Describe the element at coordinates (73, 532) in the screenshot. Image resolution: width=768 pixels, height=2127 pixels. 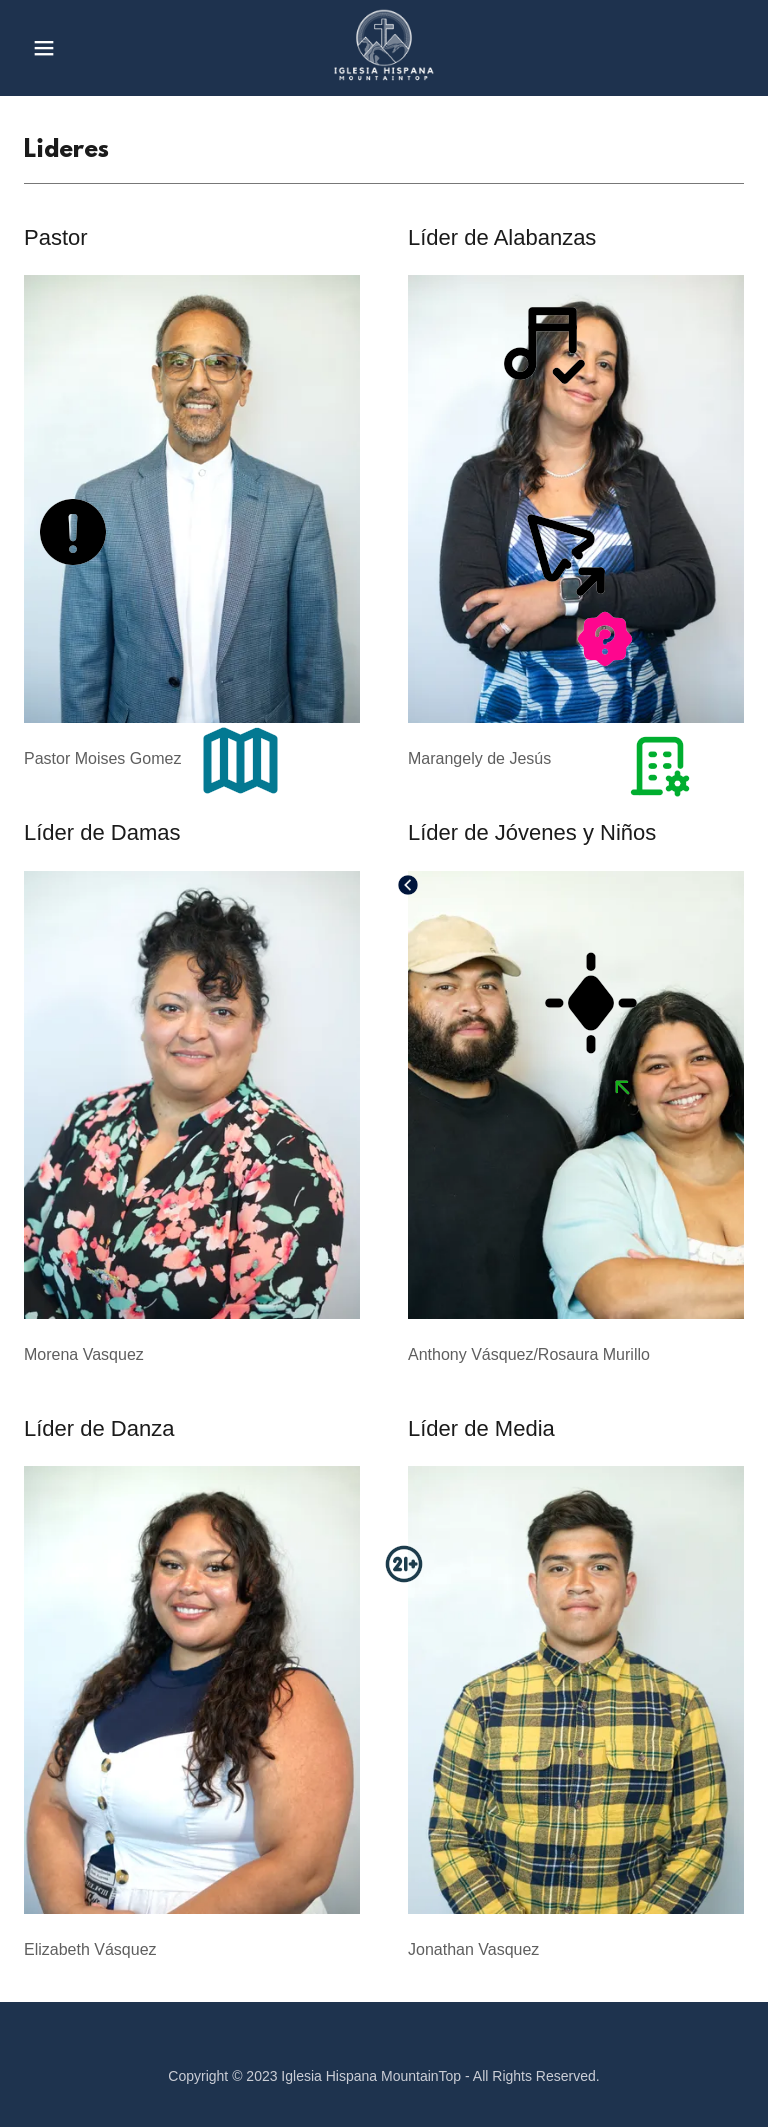
I see `indicates a warning or alert that needs attention` at that location.